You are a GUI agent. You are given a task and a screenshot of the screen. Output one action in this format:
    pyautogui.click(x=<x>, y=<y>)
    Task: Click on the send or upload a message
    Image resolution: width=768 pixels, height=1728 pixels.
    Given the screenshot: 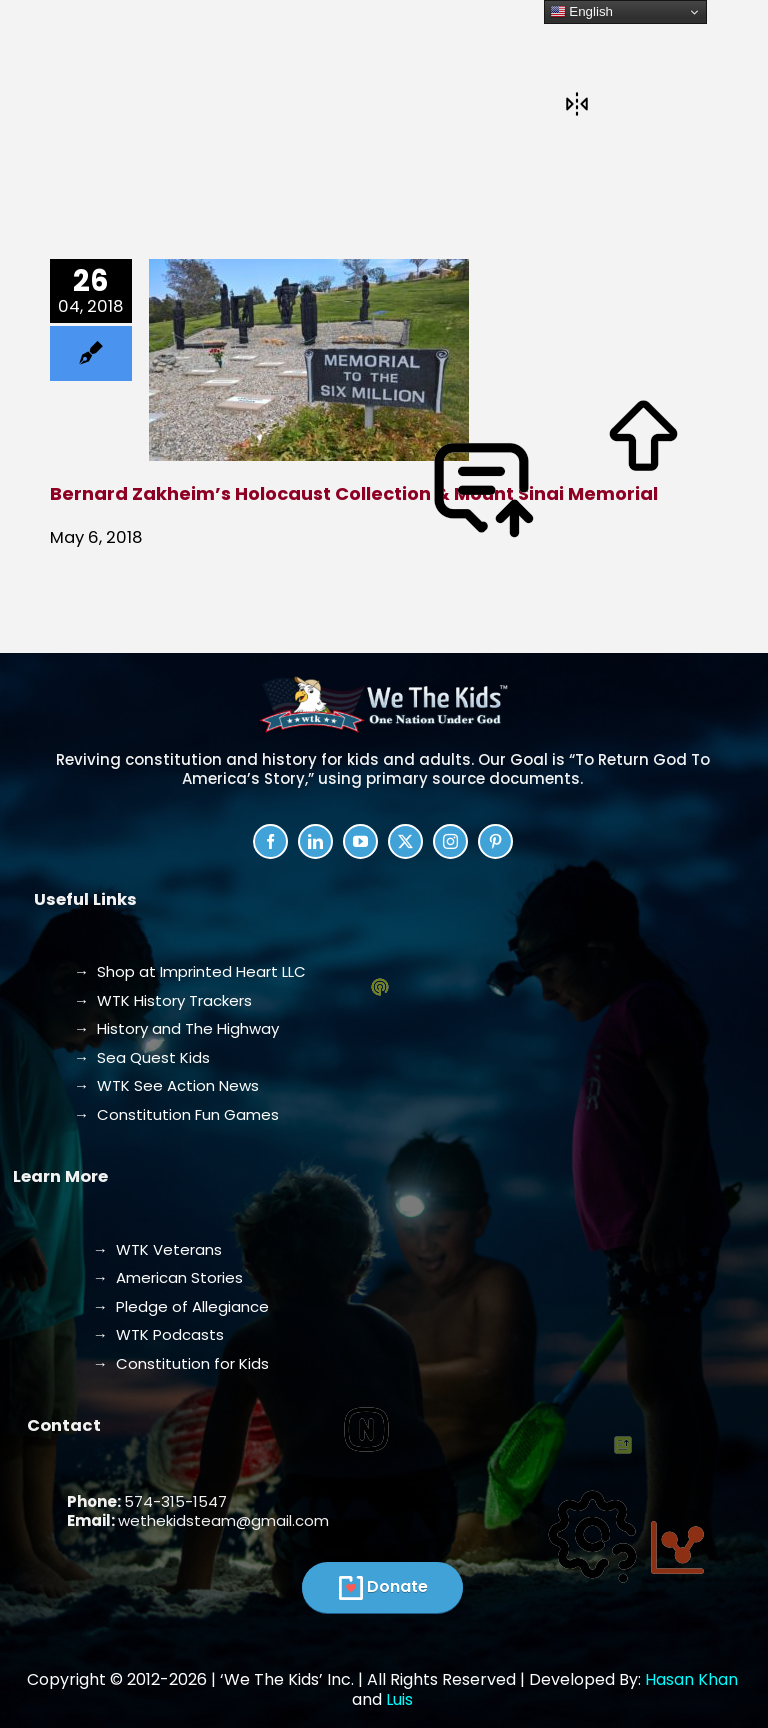 What is the action you would take?
    pyautogui.click(x=481, y=485)
    